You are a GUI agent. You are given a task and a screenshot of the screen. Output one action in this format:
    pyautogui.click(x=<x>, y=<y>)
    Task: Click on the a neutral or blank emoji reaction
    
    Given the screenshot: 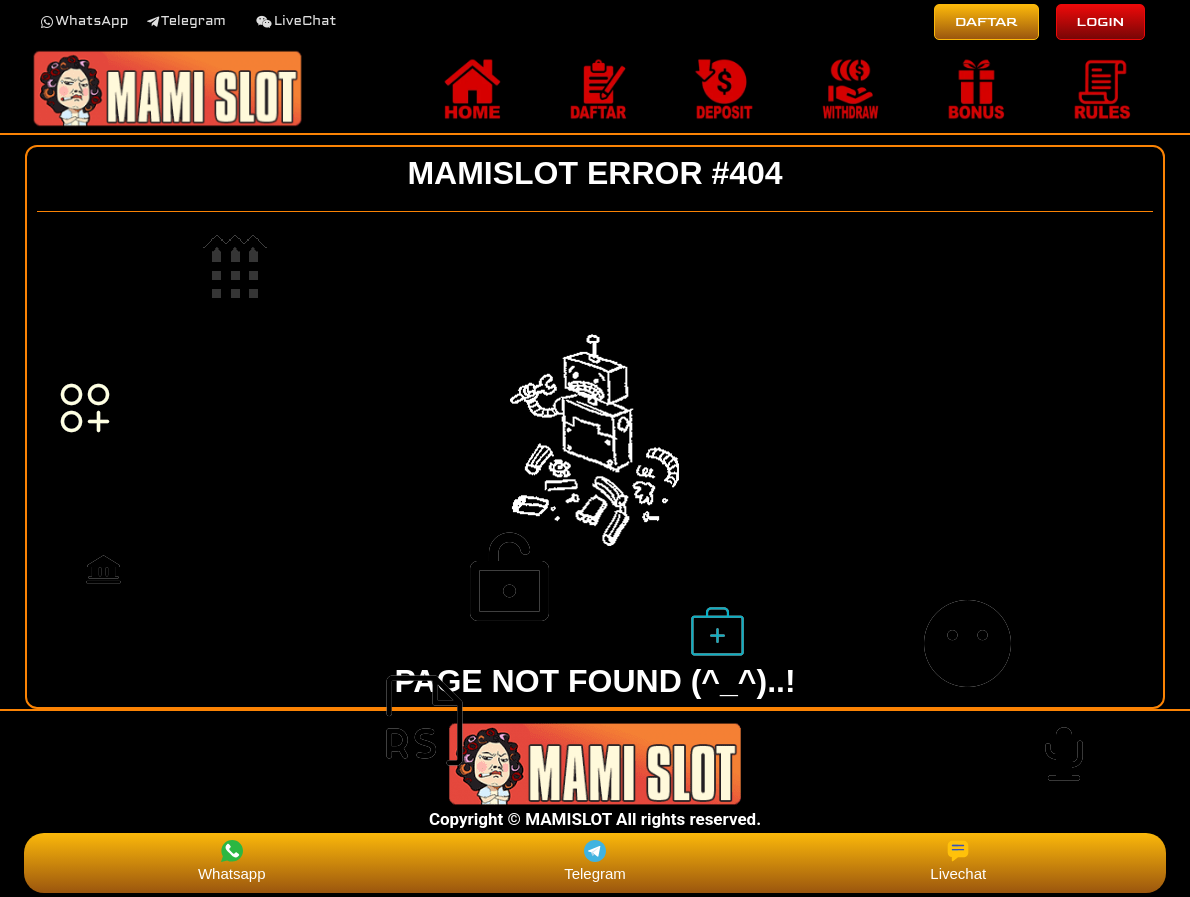 What is the action you would take?
    pyautogui.click(x=967, y=643)
    